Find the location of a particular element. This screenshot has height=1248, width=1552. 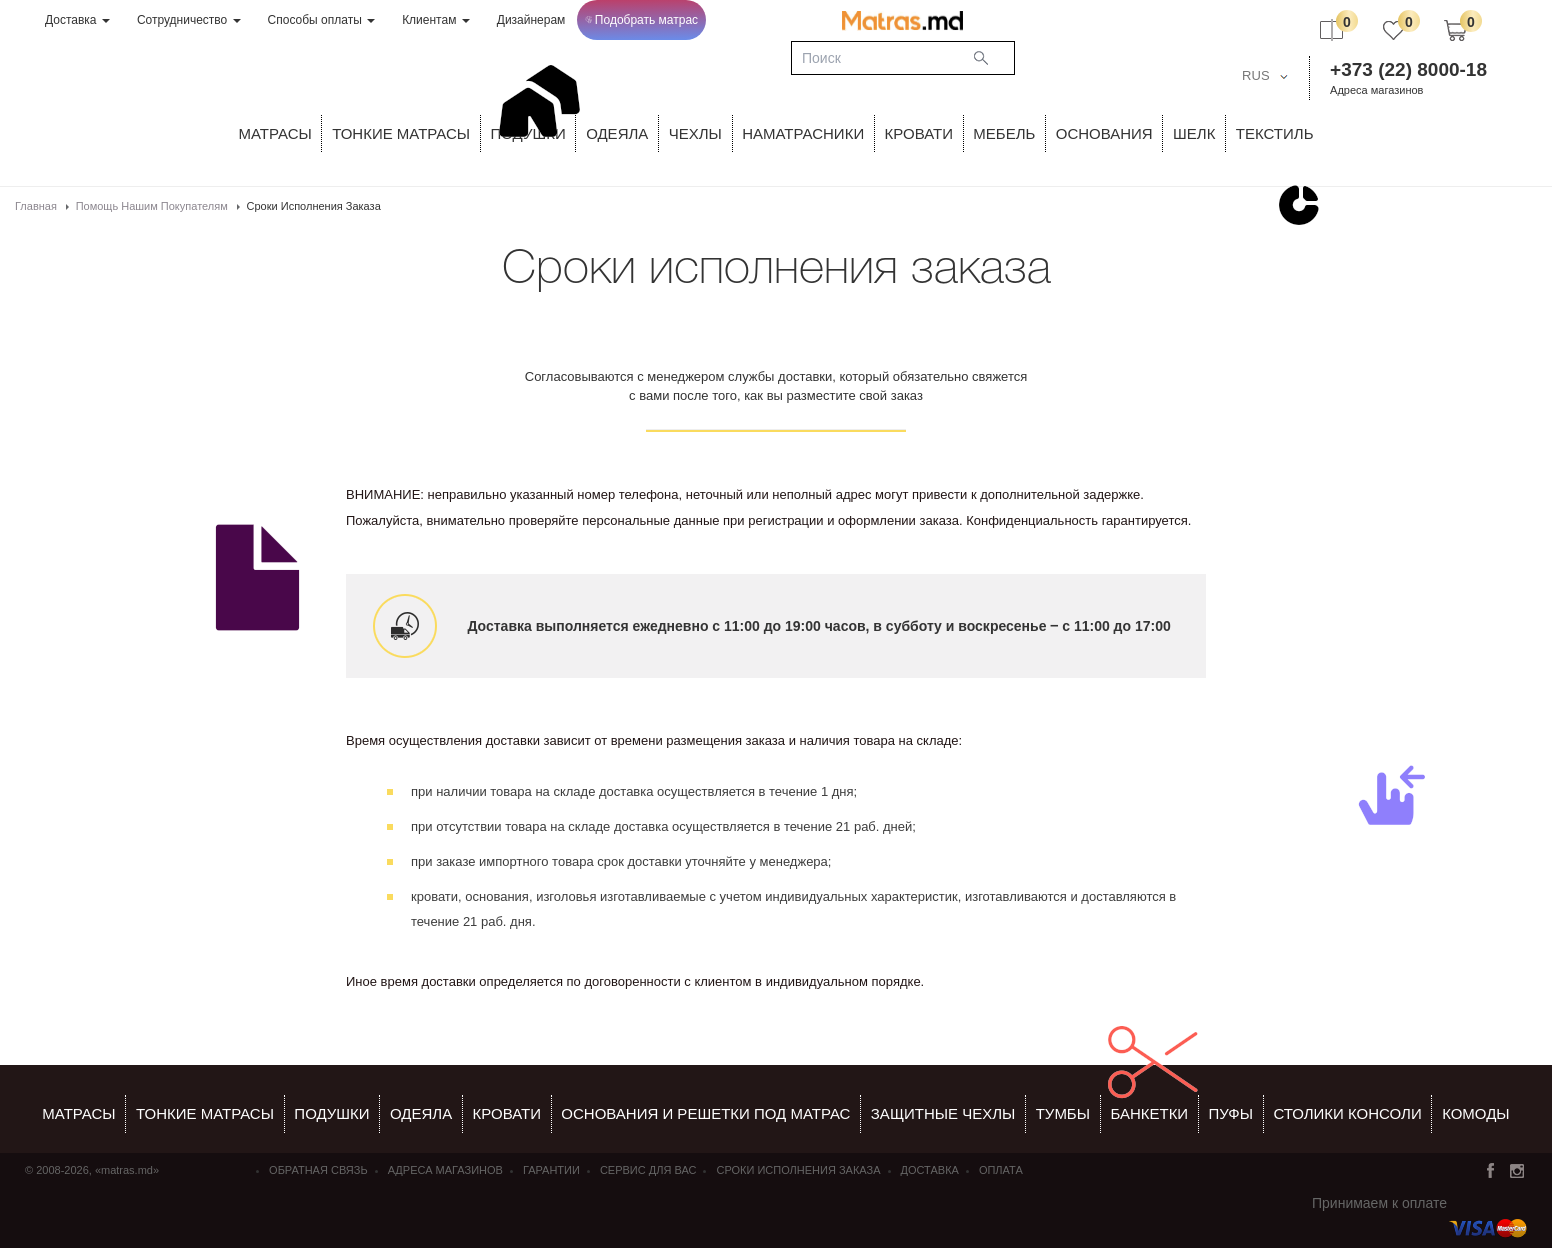

swipe left to navigate or dismiss is located at coordinates (1388, 797).